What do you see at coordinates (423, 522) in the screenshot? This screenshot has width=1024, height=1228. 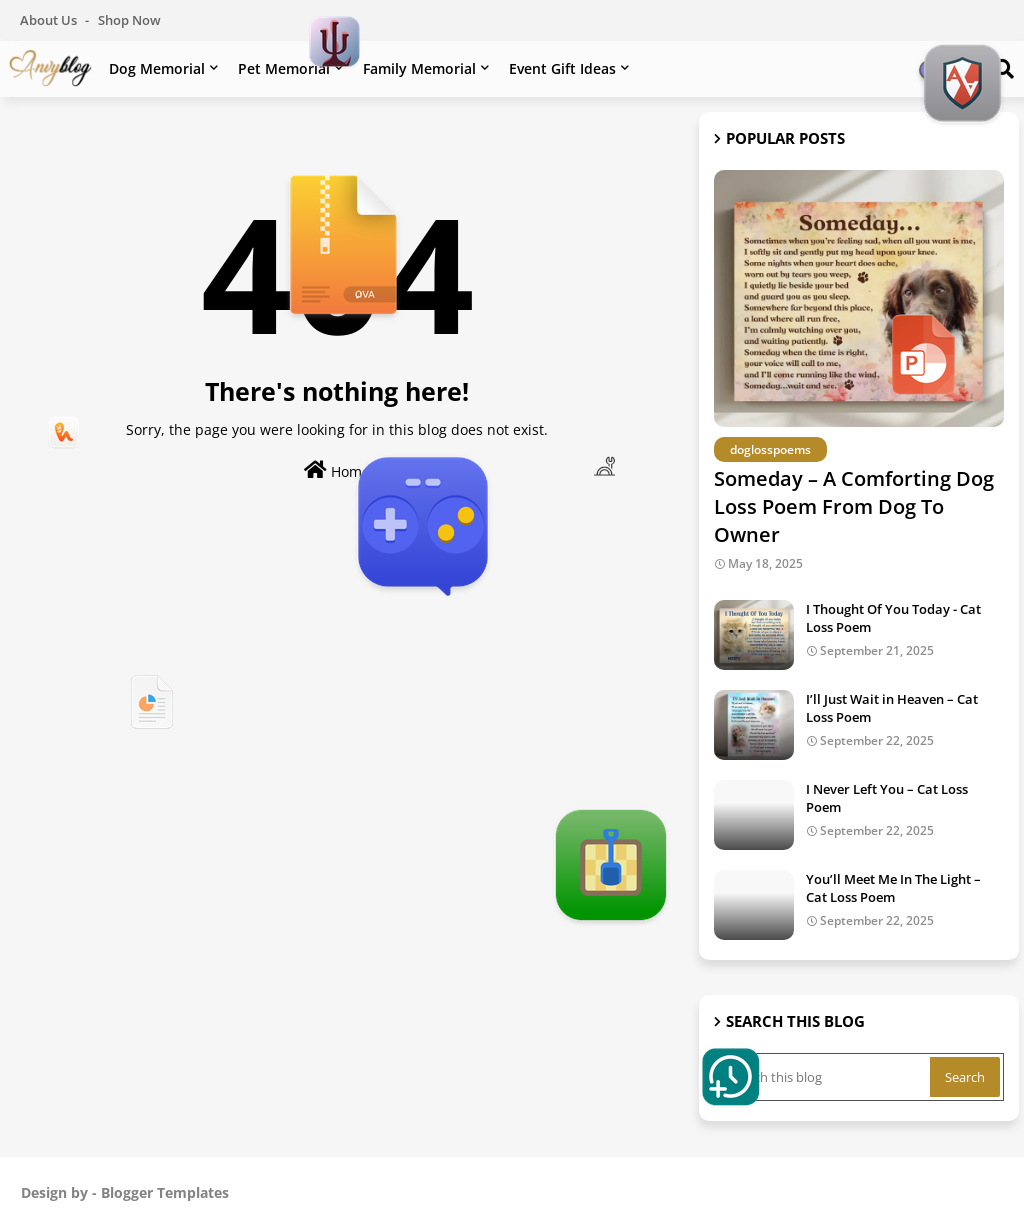 I see `open dissent messaging app` at bounding box center [423, 522].